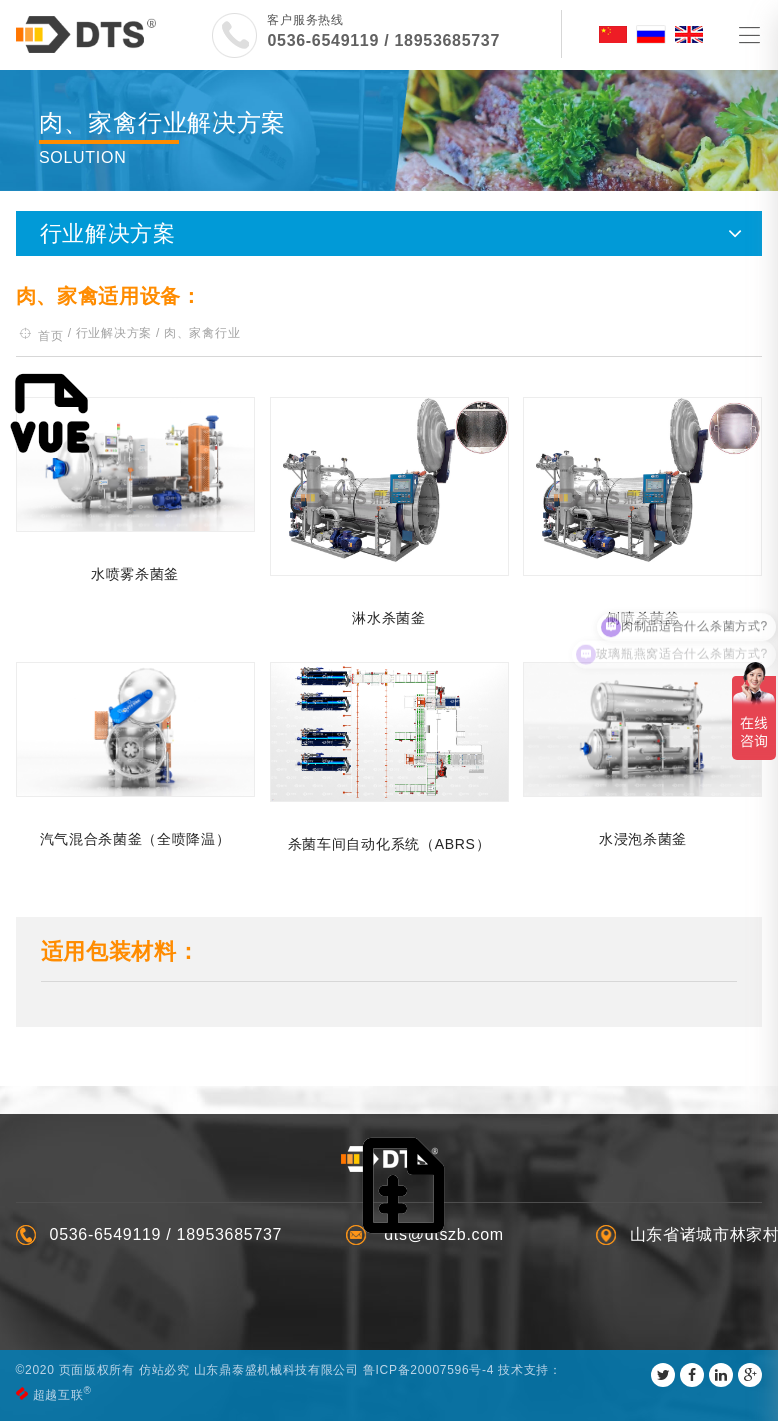 This screenshot has width=778, height=1421. I want to click on vue.js file type indicator, so click(51, 416).